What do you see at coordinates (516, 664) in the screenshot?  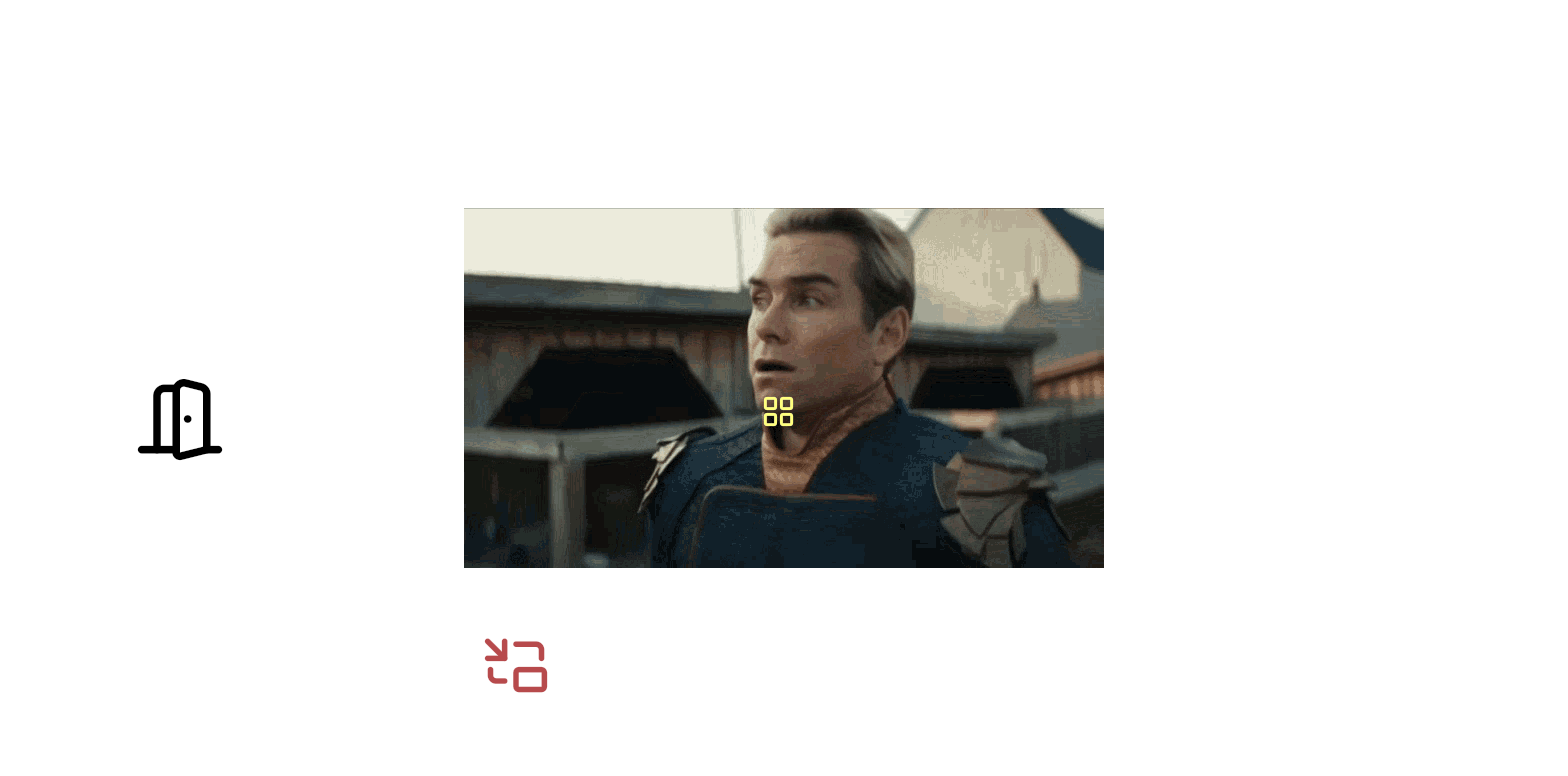 I see `enable picture-in-picture mode` at bounding box center [516, 664].